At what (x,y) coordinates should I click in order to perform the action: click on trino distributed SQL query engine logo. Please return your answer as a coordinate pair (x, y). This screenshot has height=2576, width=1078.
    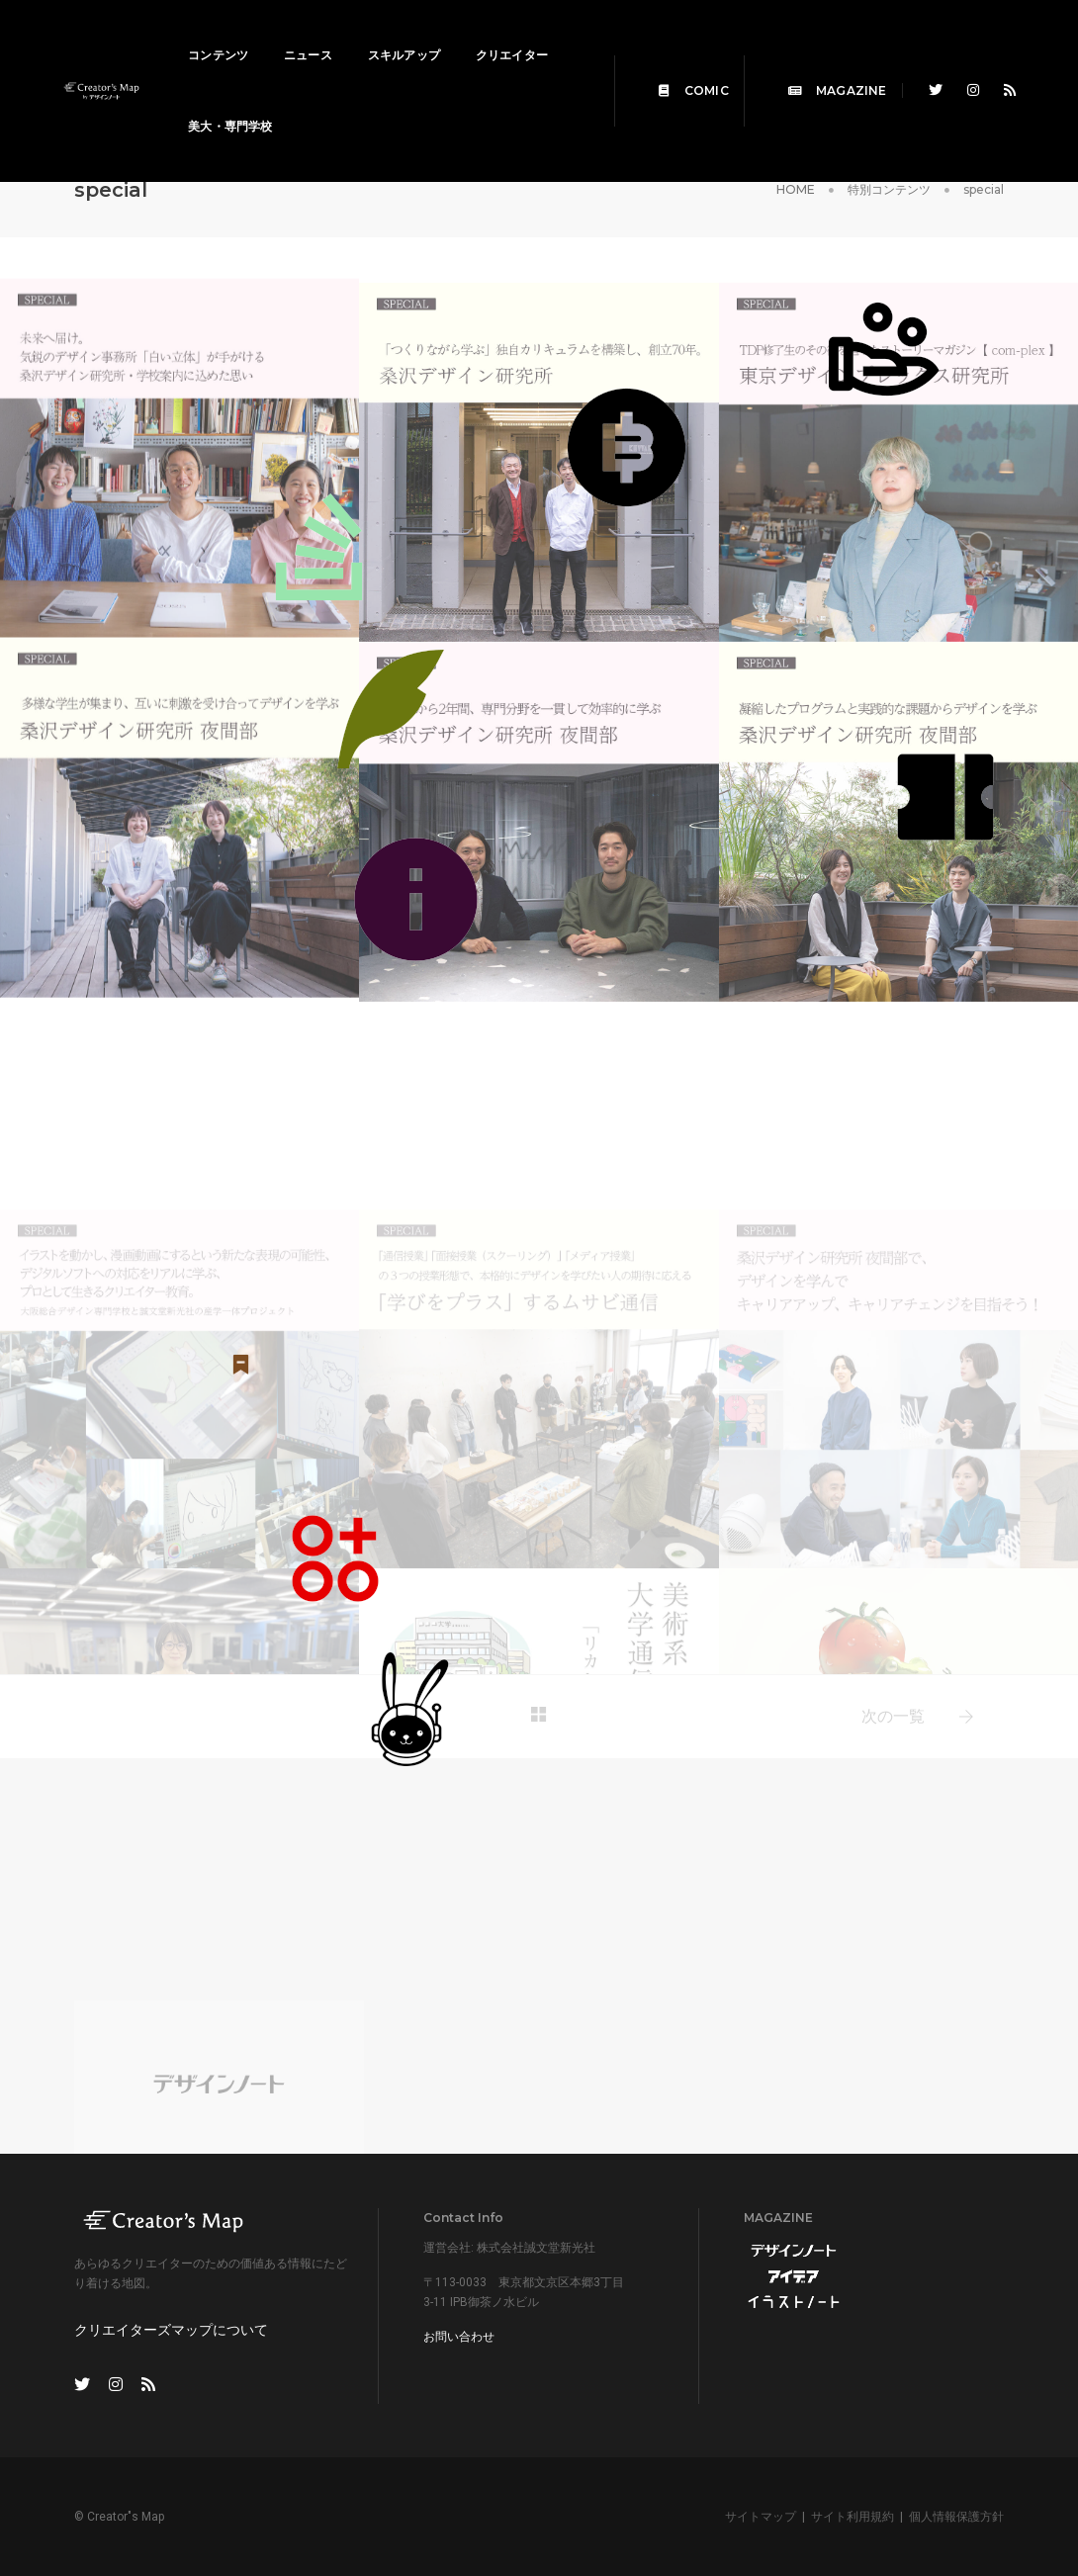
    Looking at the image, I should click on (409, 1709).